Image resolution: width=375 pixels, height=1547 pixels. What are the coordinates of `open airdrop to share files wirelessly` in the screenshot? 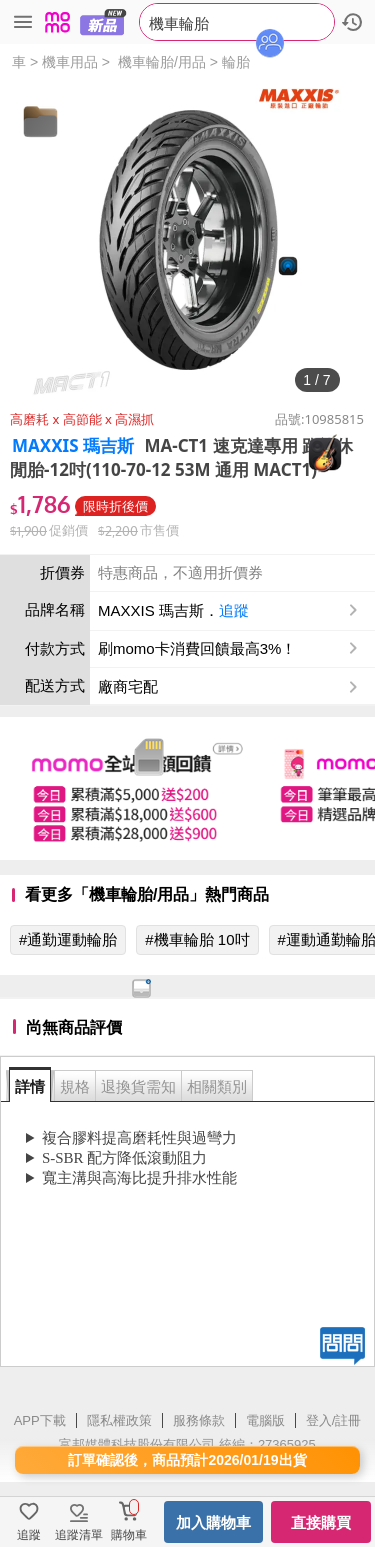 It's located at (288, 266).